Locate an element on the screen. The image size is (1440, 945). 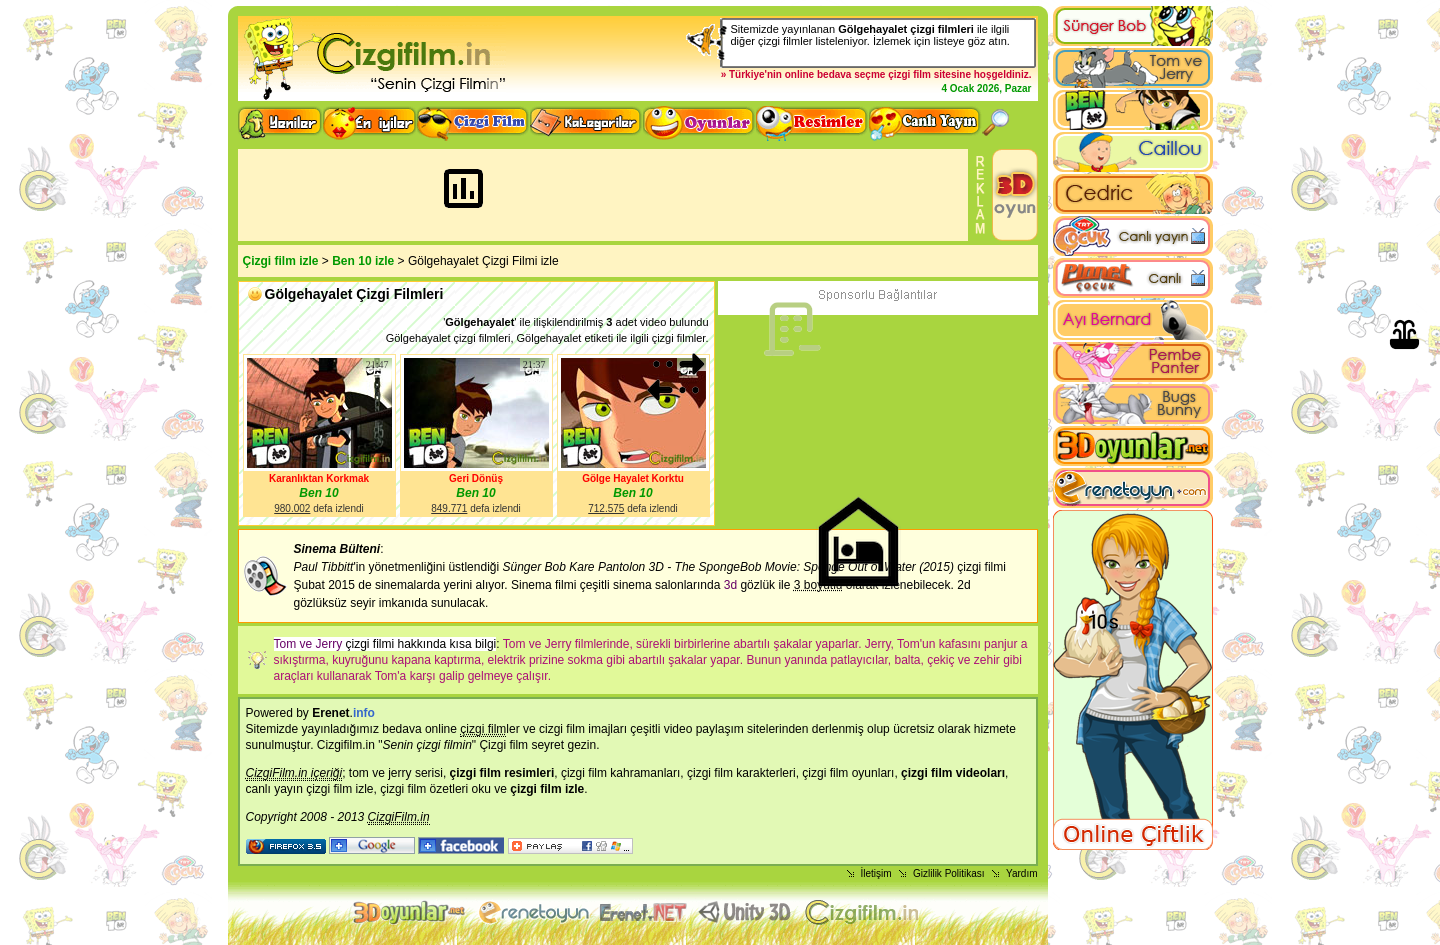
insert a chart or graph into the document is located at coordinates (463, 188).